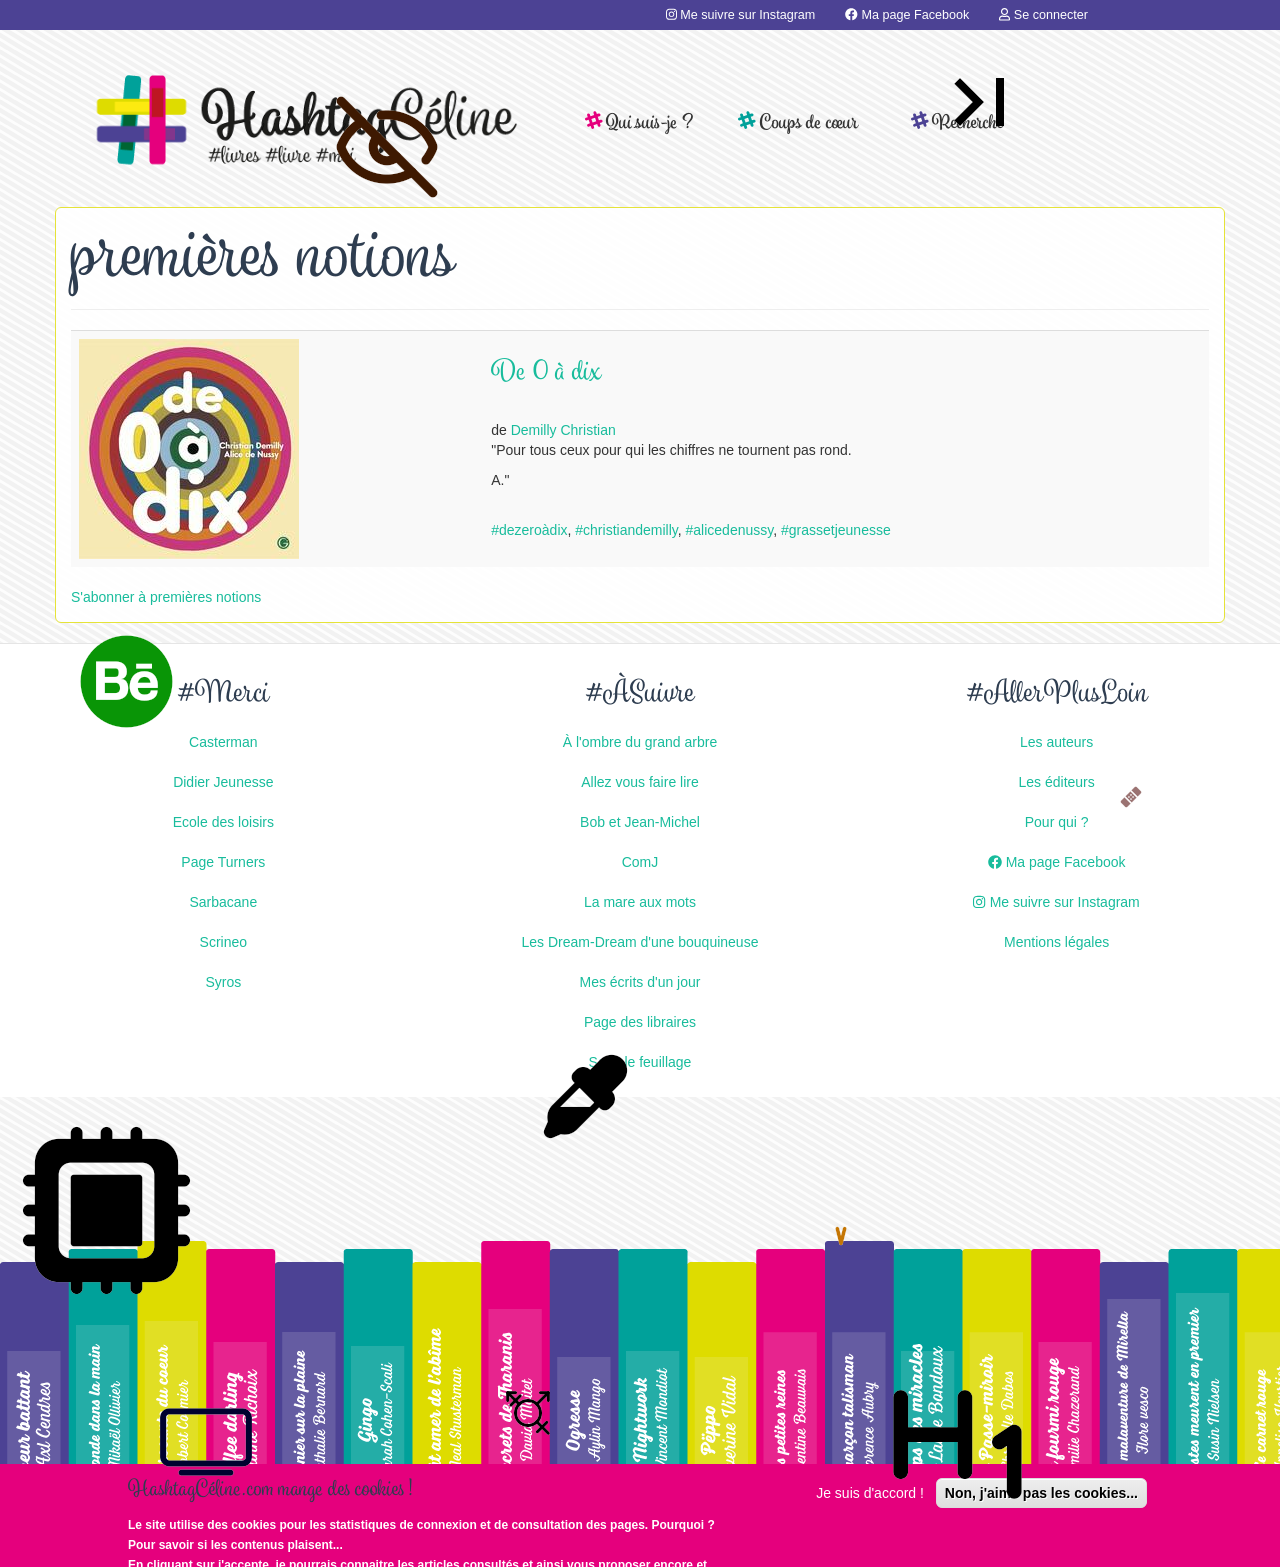 The image size is (1280, 1567). What do you see at coordinates (980, 102) in the screenshot?
I see `go to the last page` at bounding box center [980, 102].